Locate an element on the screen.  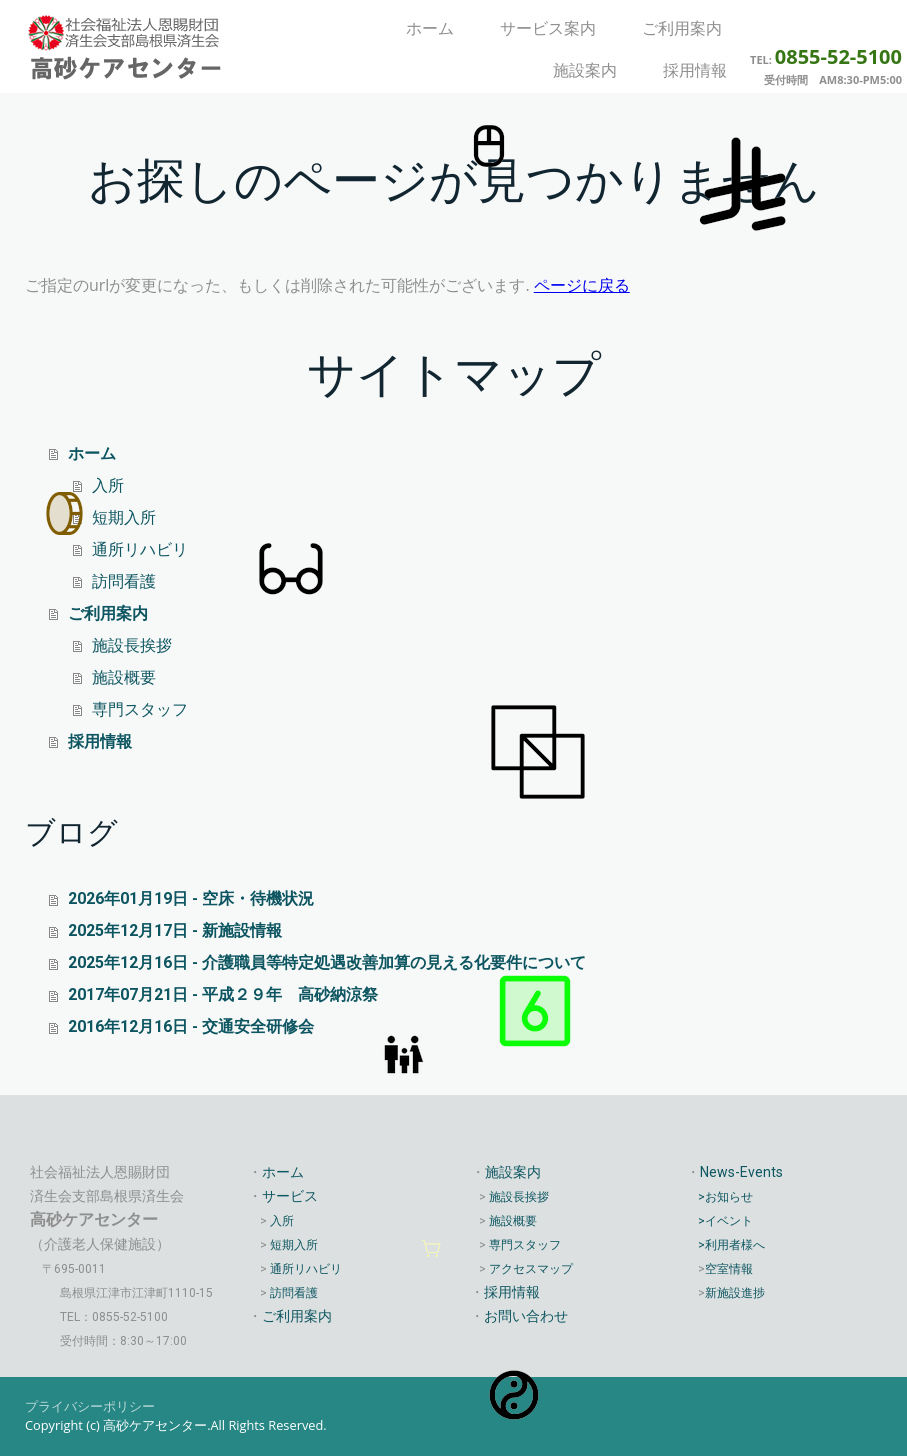
intersect or merge two layers is located at coordinates (538, 752).